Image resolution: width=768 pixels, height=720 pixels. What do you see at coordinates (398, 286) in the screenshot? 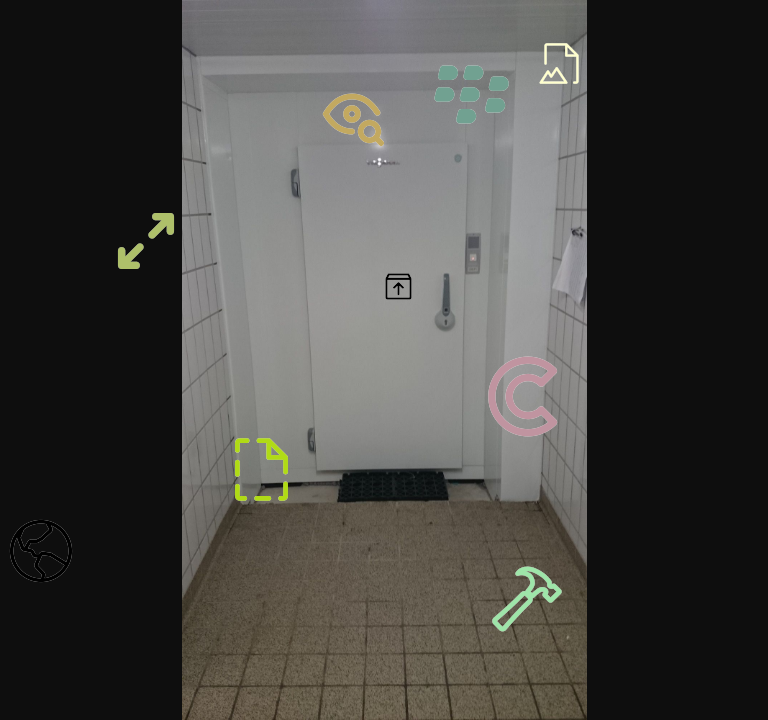
I see `upload to storage or cloud` at bounding box center [398, 286].